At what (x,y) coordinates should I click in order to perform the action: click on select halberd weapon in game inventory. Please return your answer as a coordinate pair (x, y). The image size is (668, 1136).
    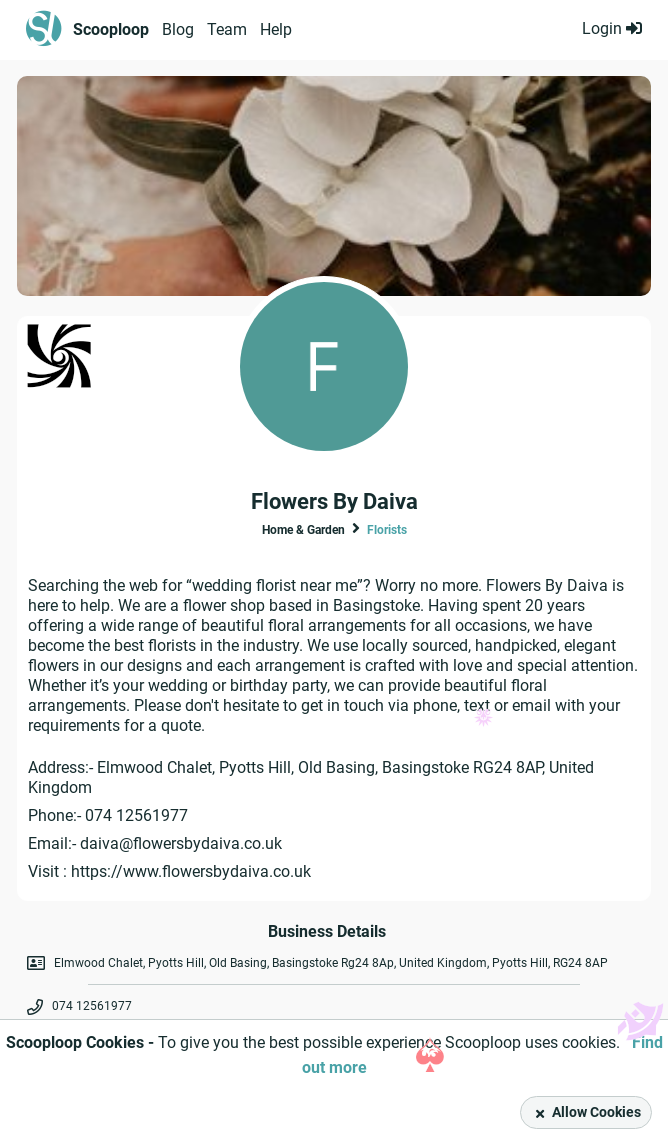
    Looking at the image, I should click on (640, 1023).